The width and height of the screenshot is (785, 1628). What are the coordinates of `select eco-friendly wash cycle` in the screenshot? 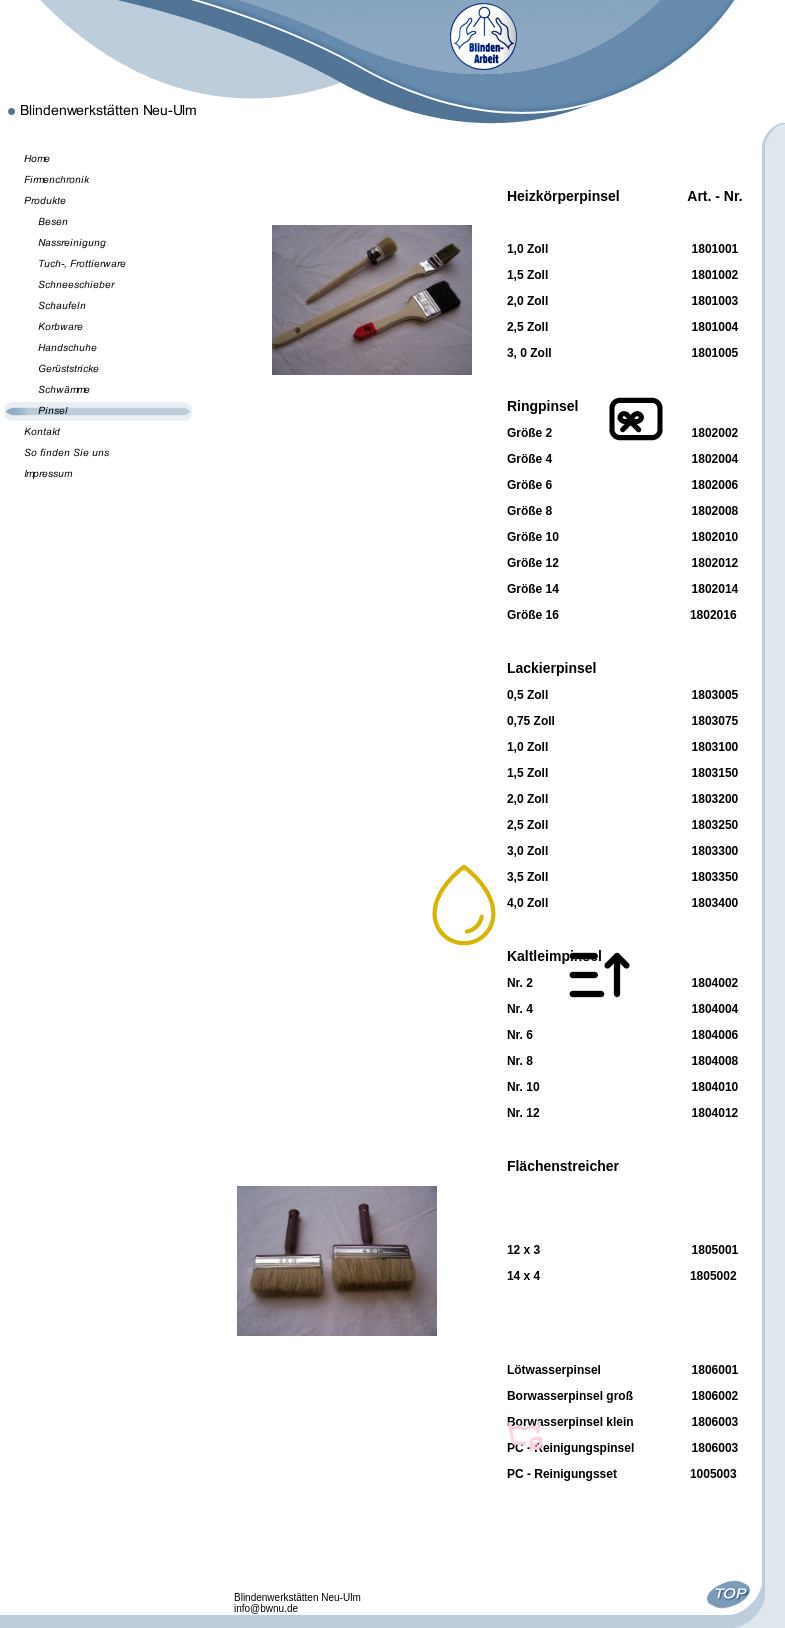 It's located at (524, 1433).